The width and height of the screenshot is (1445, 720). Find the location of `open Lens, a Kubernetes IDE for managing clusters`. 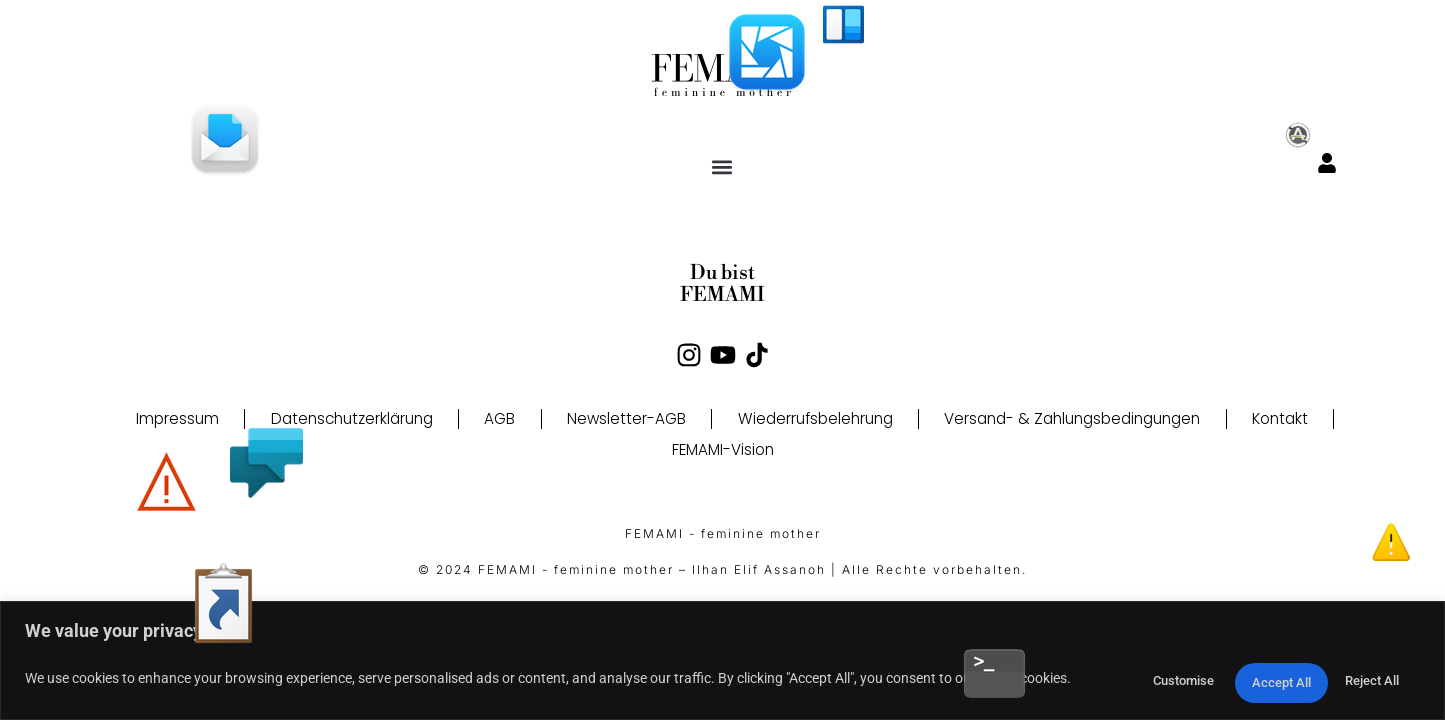

open Lens, a Kubernetes IDE for managing clusters is located at coordinates (767, 52).